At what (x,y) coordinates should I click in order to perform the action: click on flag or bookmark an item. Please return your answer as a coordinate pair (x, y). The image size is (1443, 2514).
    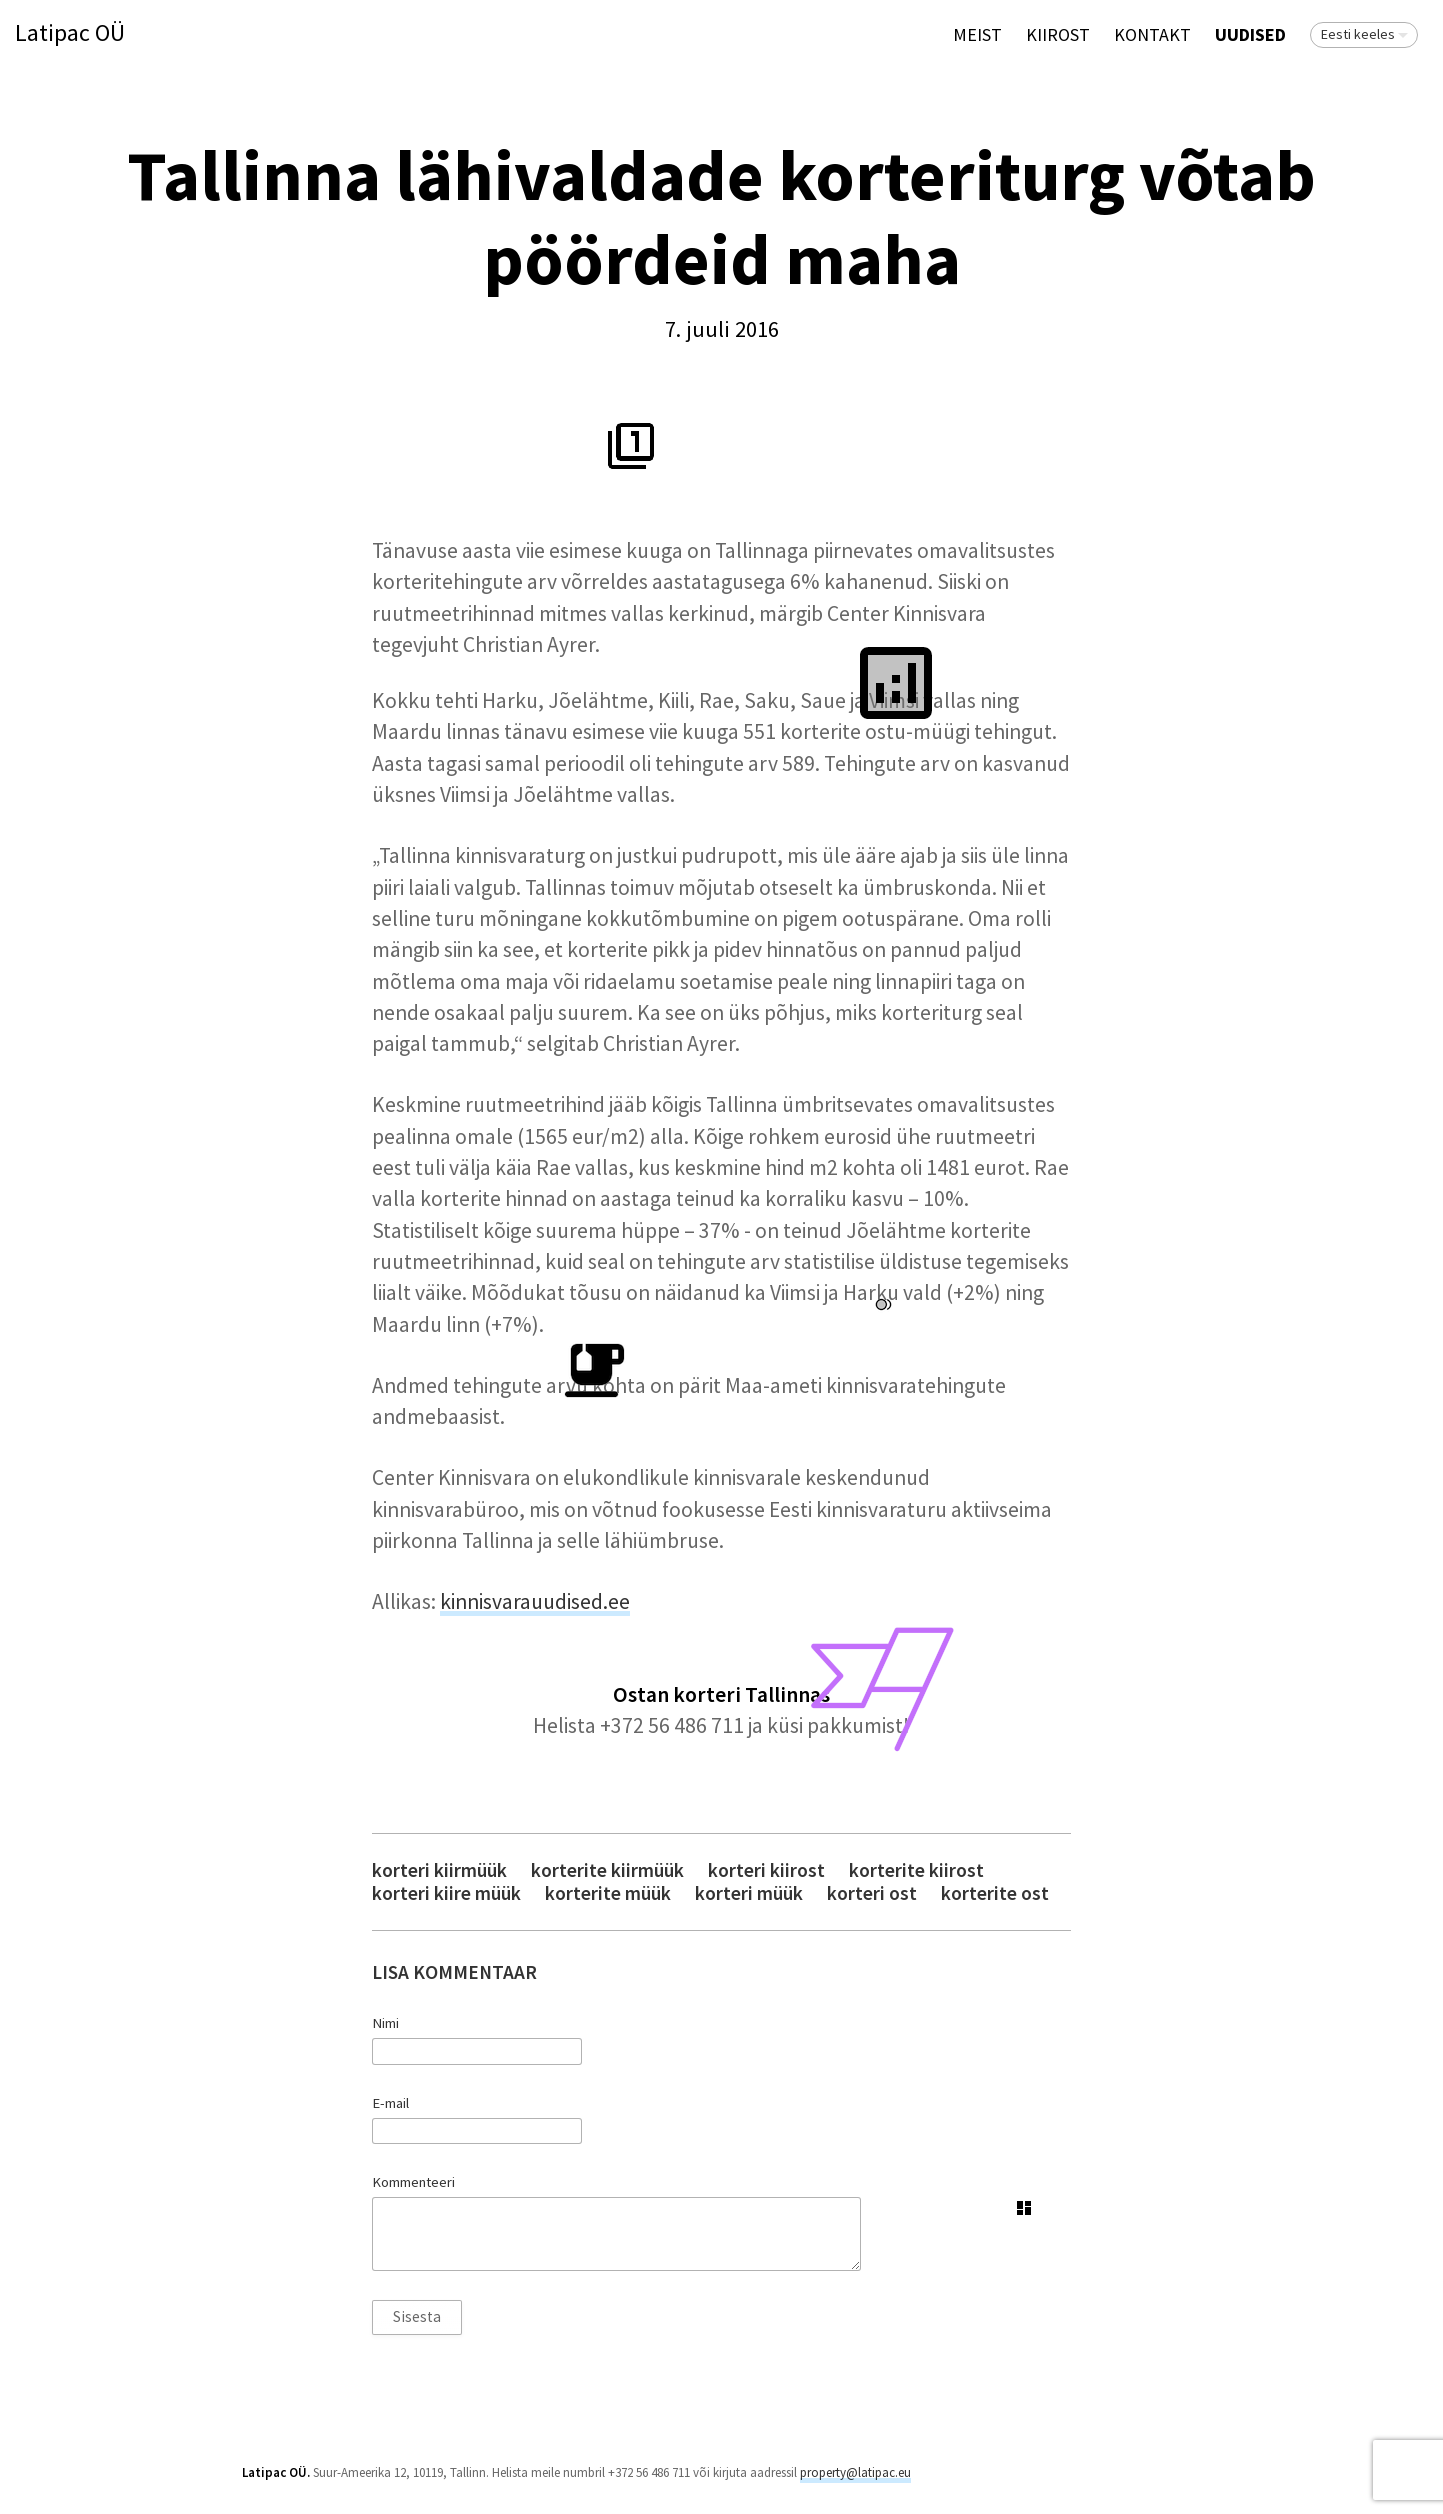
    Looking at the image, I should click on (881, 1684).